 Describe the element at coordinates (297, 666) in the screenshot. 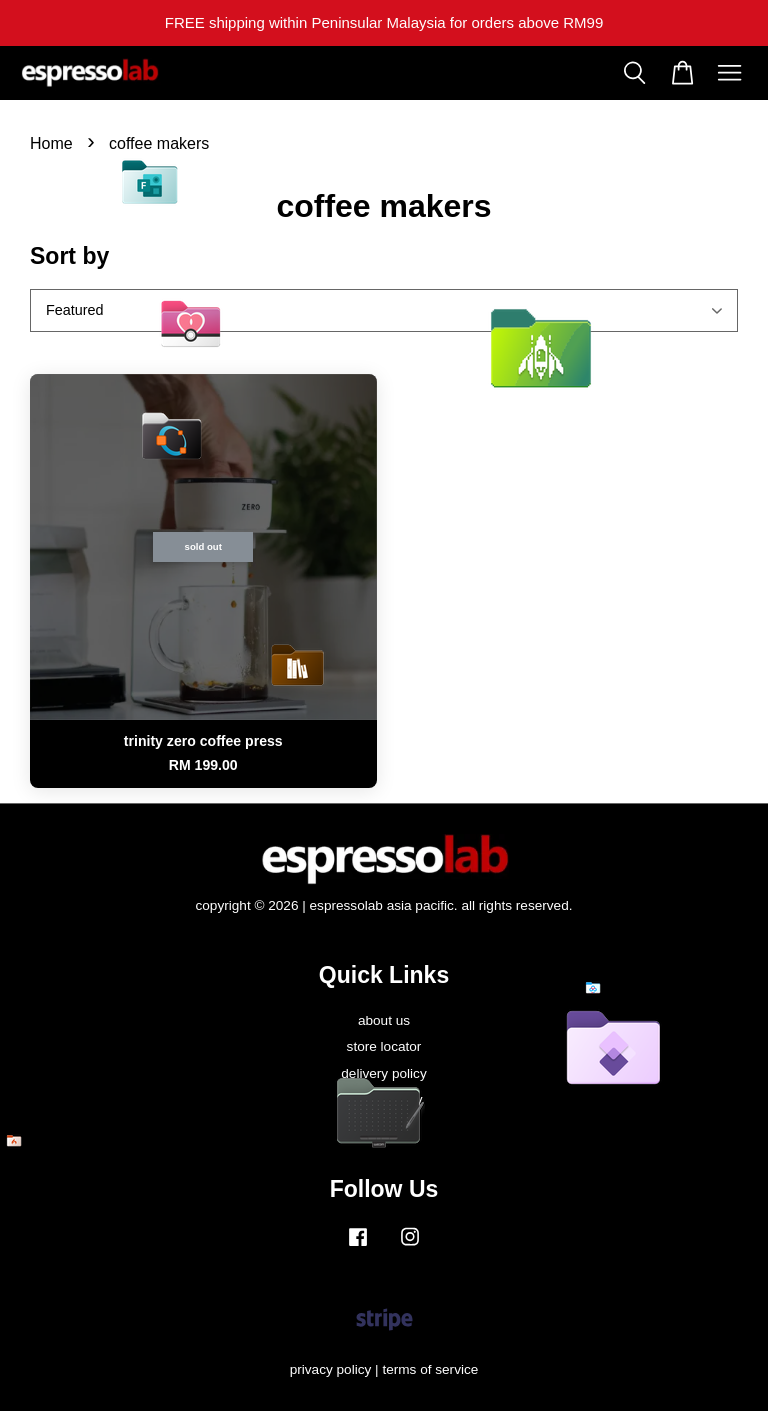

I see `open your calibre ebook library folder` at that location.